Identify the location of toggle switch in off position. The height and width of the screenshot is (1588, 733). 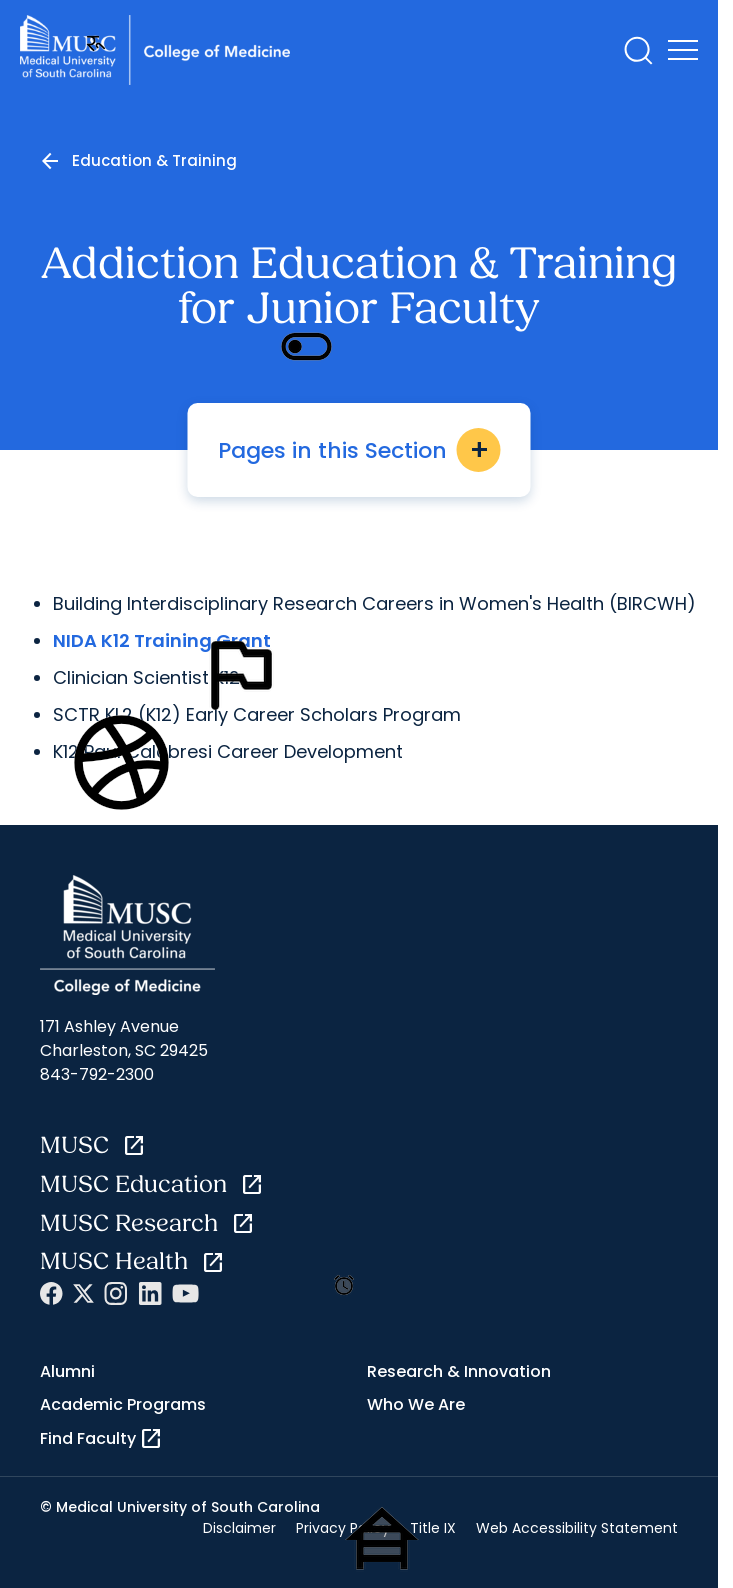
(306, 346).